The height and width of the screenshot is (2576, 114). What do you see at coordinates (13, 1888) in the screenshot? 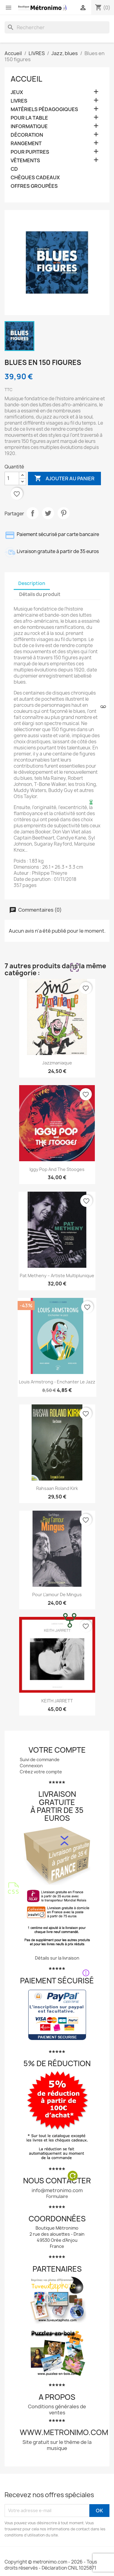
I see `view or open a CSS stylesheet file` at bounding box center [13, 1888].